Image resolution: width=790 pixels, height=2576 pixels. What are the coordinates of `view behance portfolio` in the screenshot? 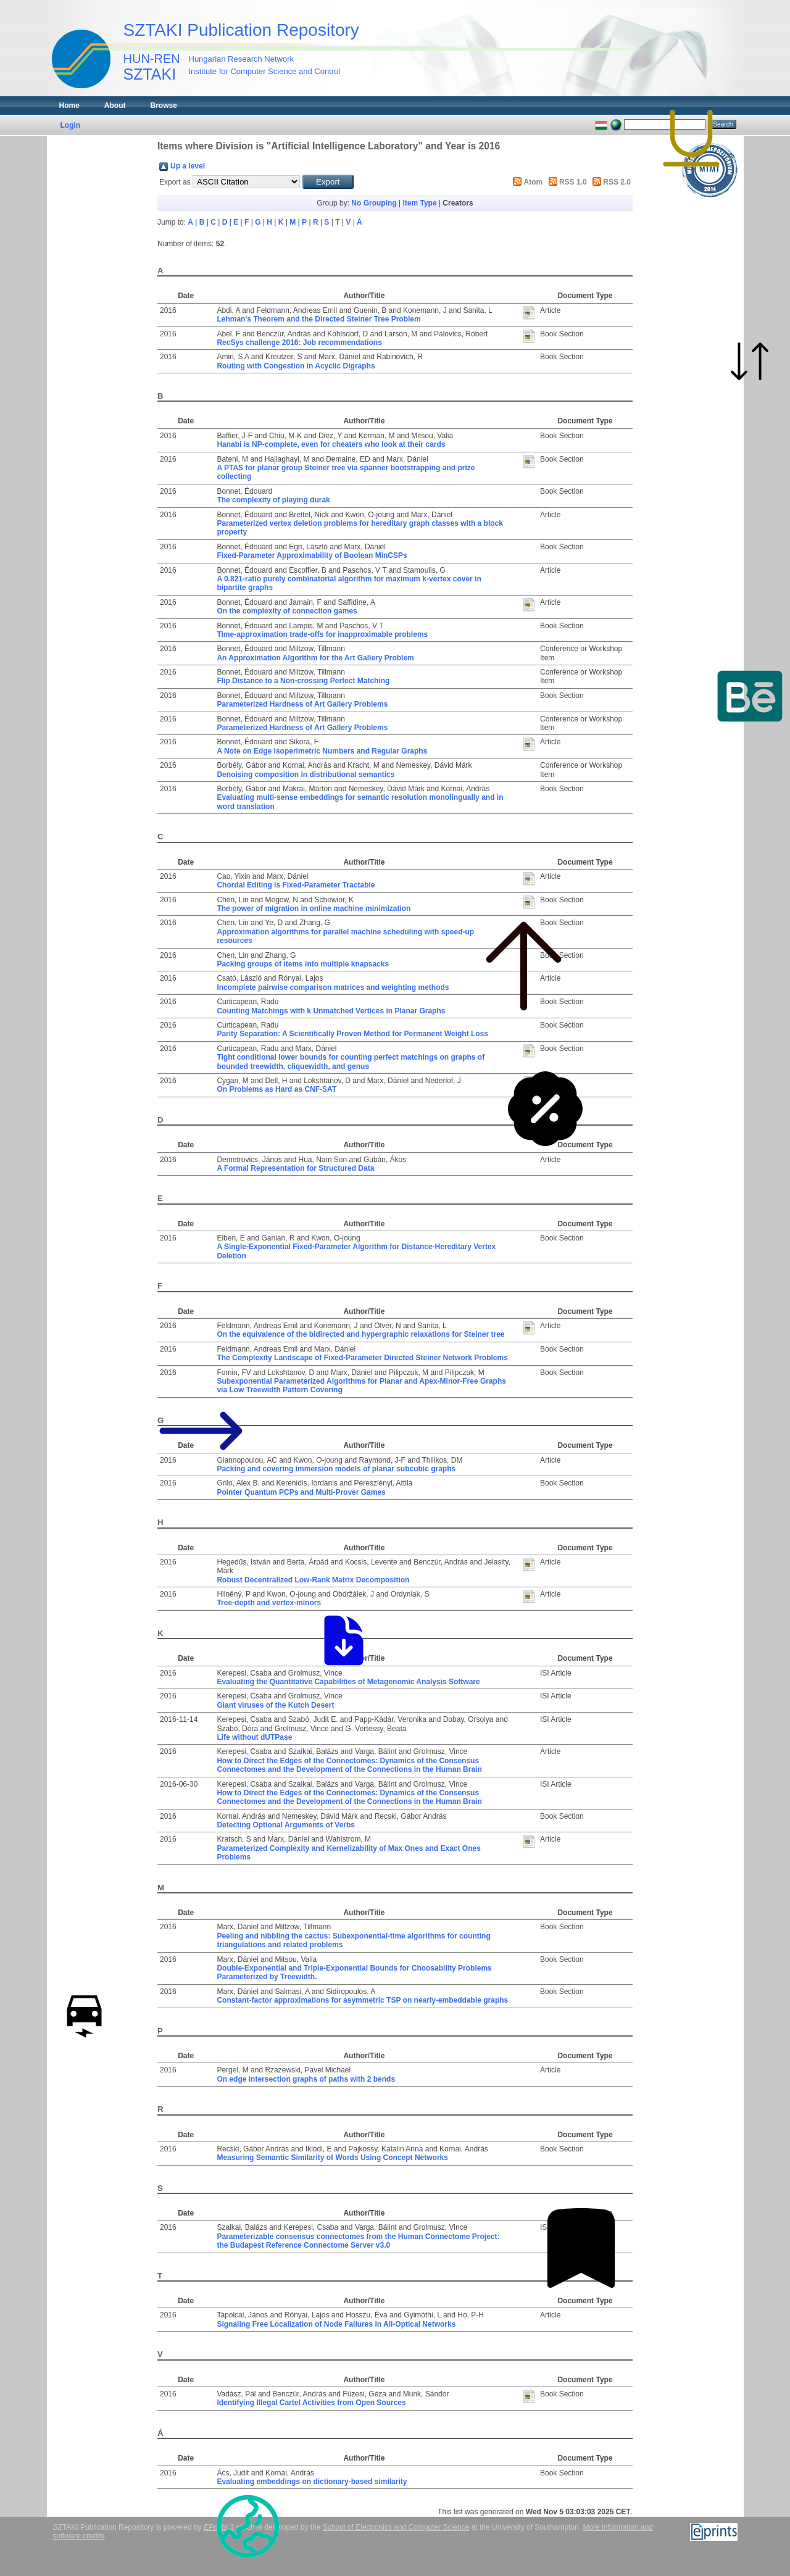 It's located at (750, 696).